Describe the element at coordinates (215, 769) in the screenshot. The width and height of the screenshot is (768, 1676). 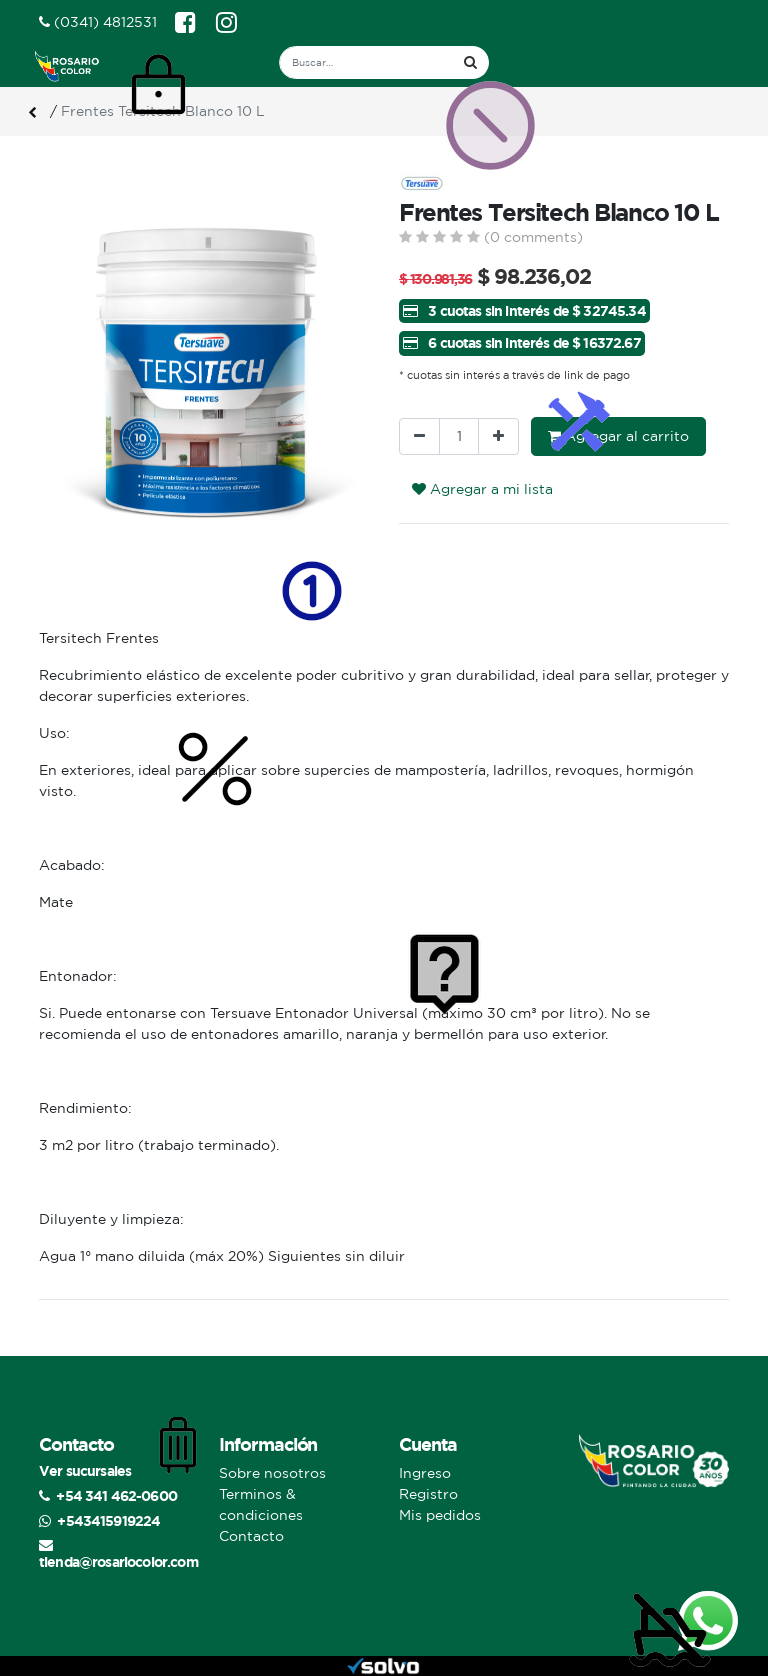
I see `view or apply a discount` at that location.